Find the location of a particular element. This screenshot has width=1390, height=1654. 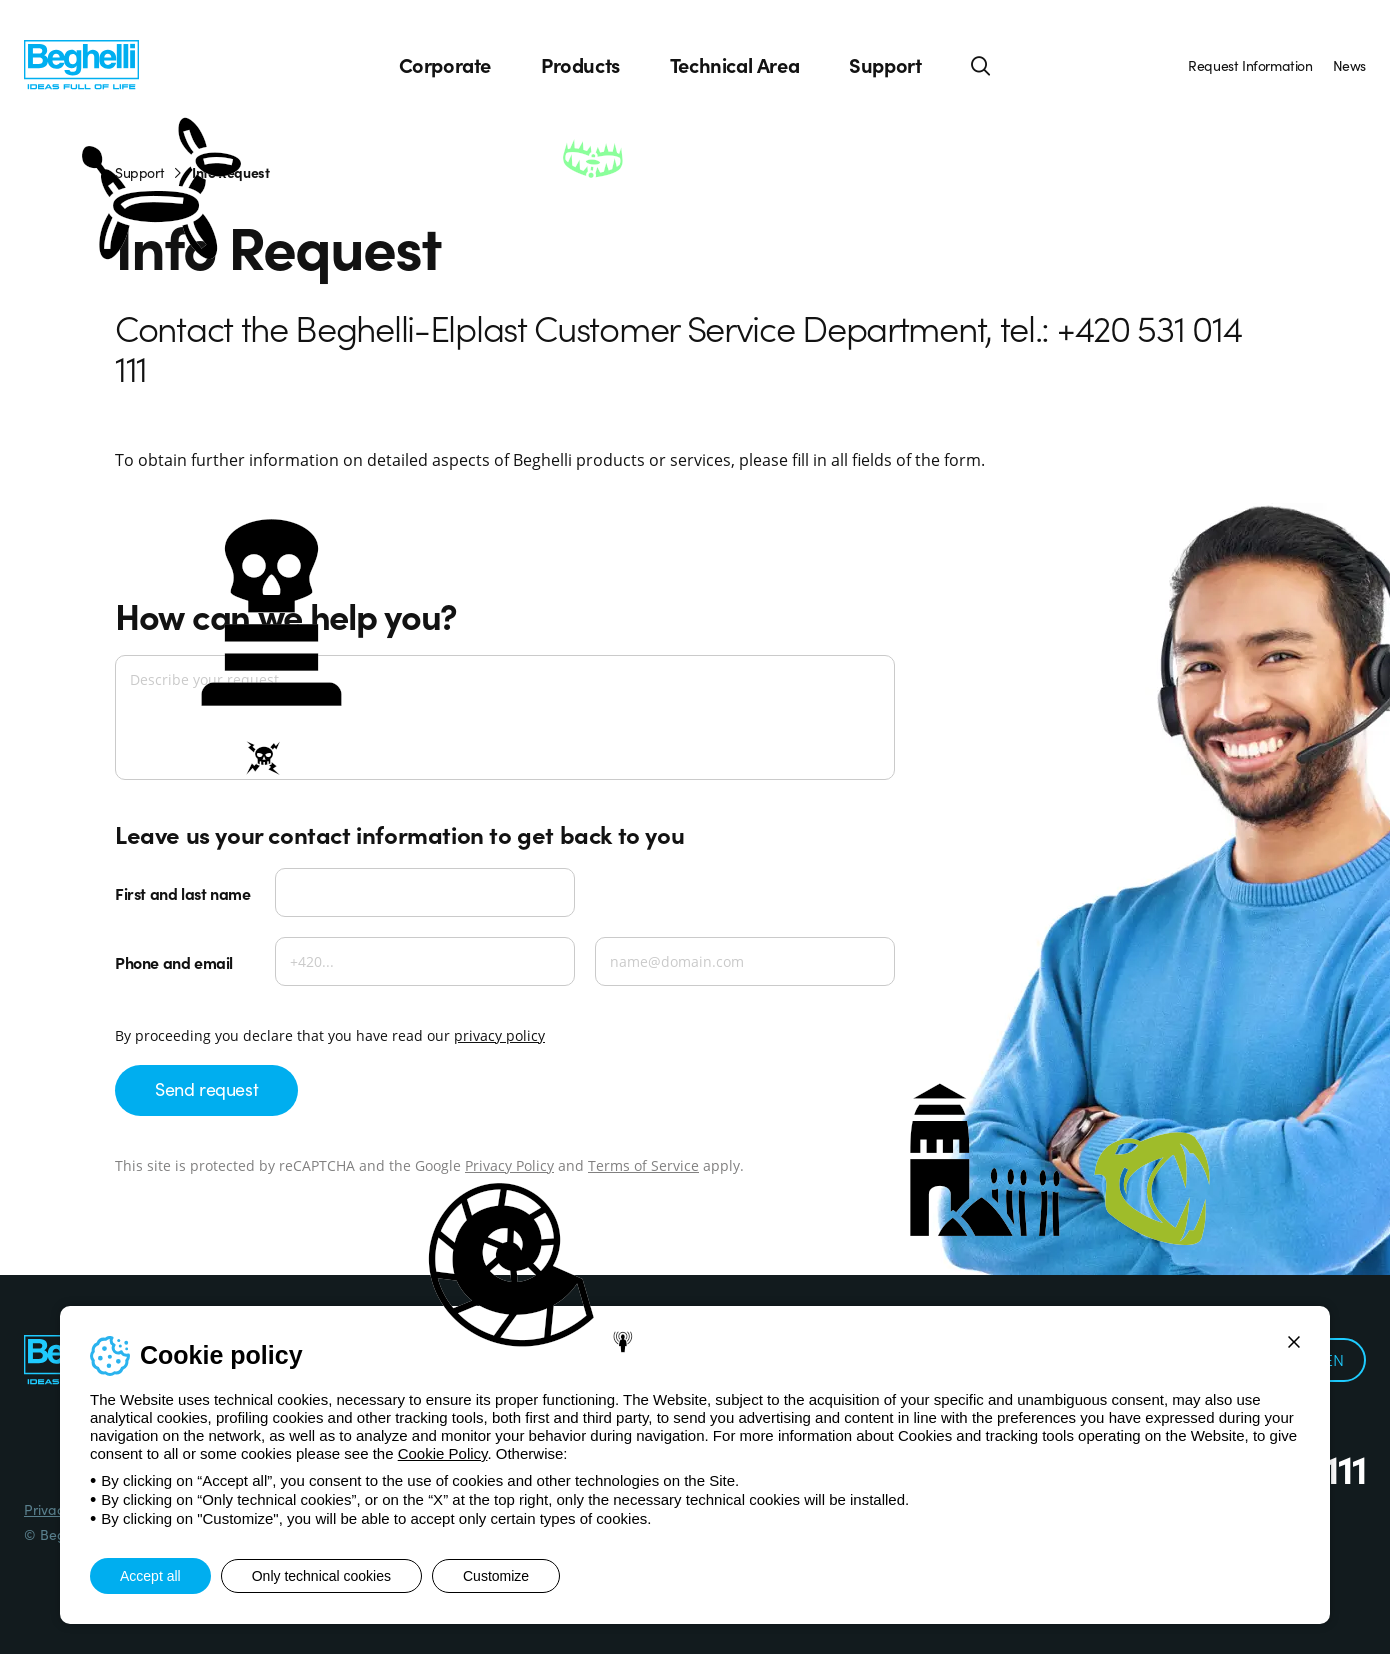

indicates a telefrag kill in-game is located at coordinates (271, 612).